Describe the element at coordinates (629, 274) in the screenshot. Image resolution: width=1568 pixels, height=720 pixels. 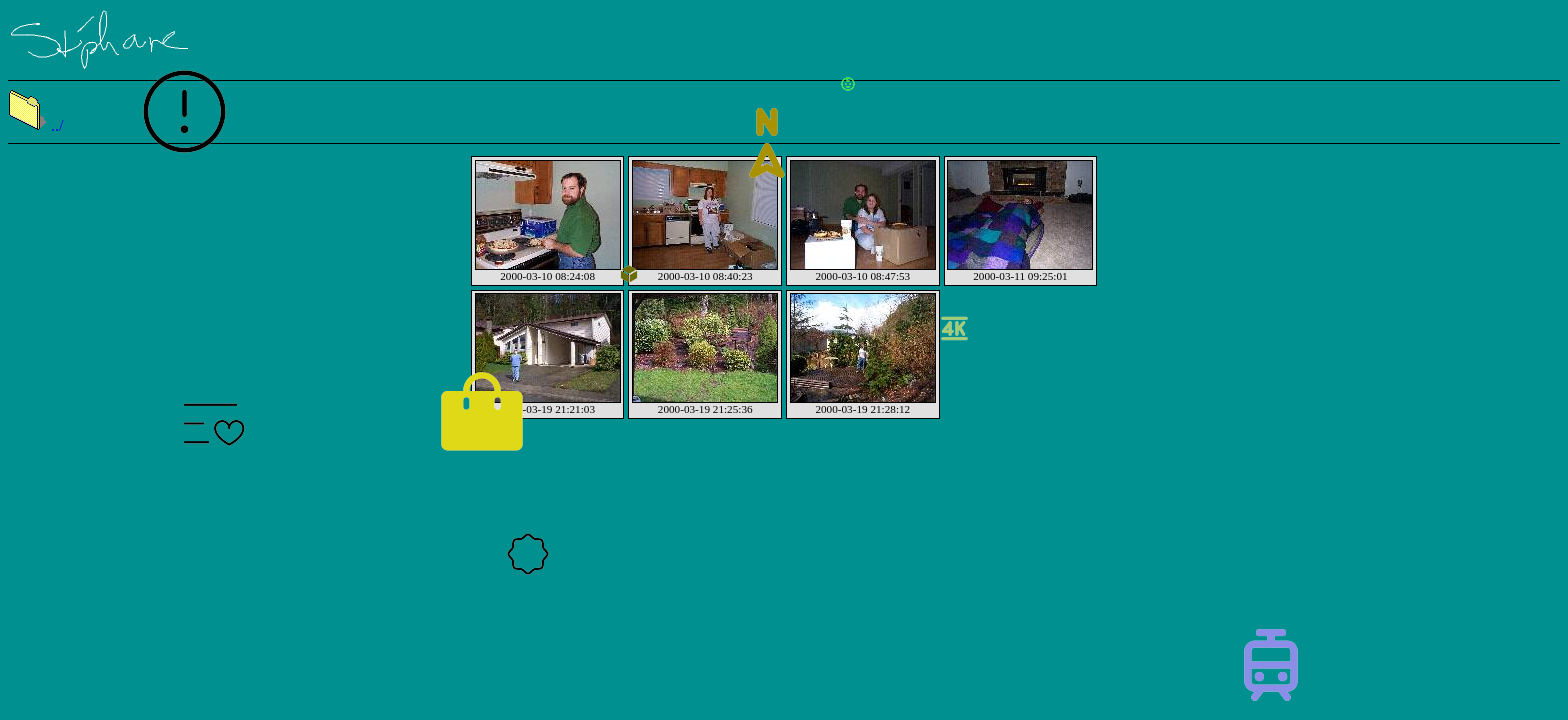
I see `view 3D model or object` at that location.